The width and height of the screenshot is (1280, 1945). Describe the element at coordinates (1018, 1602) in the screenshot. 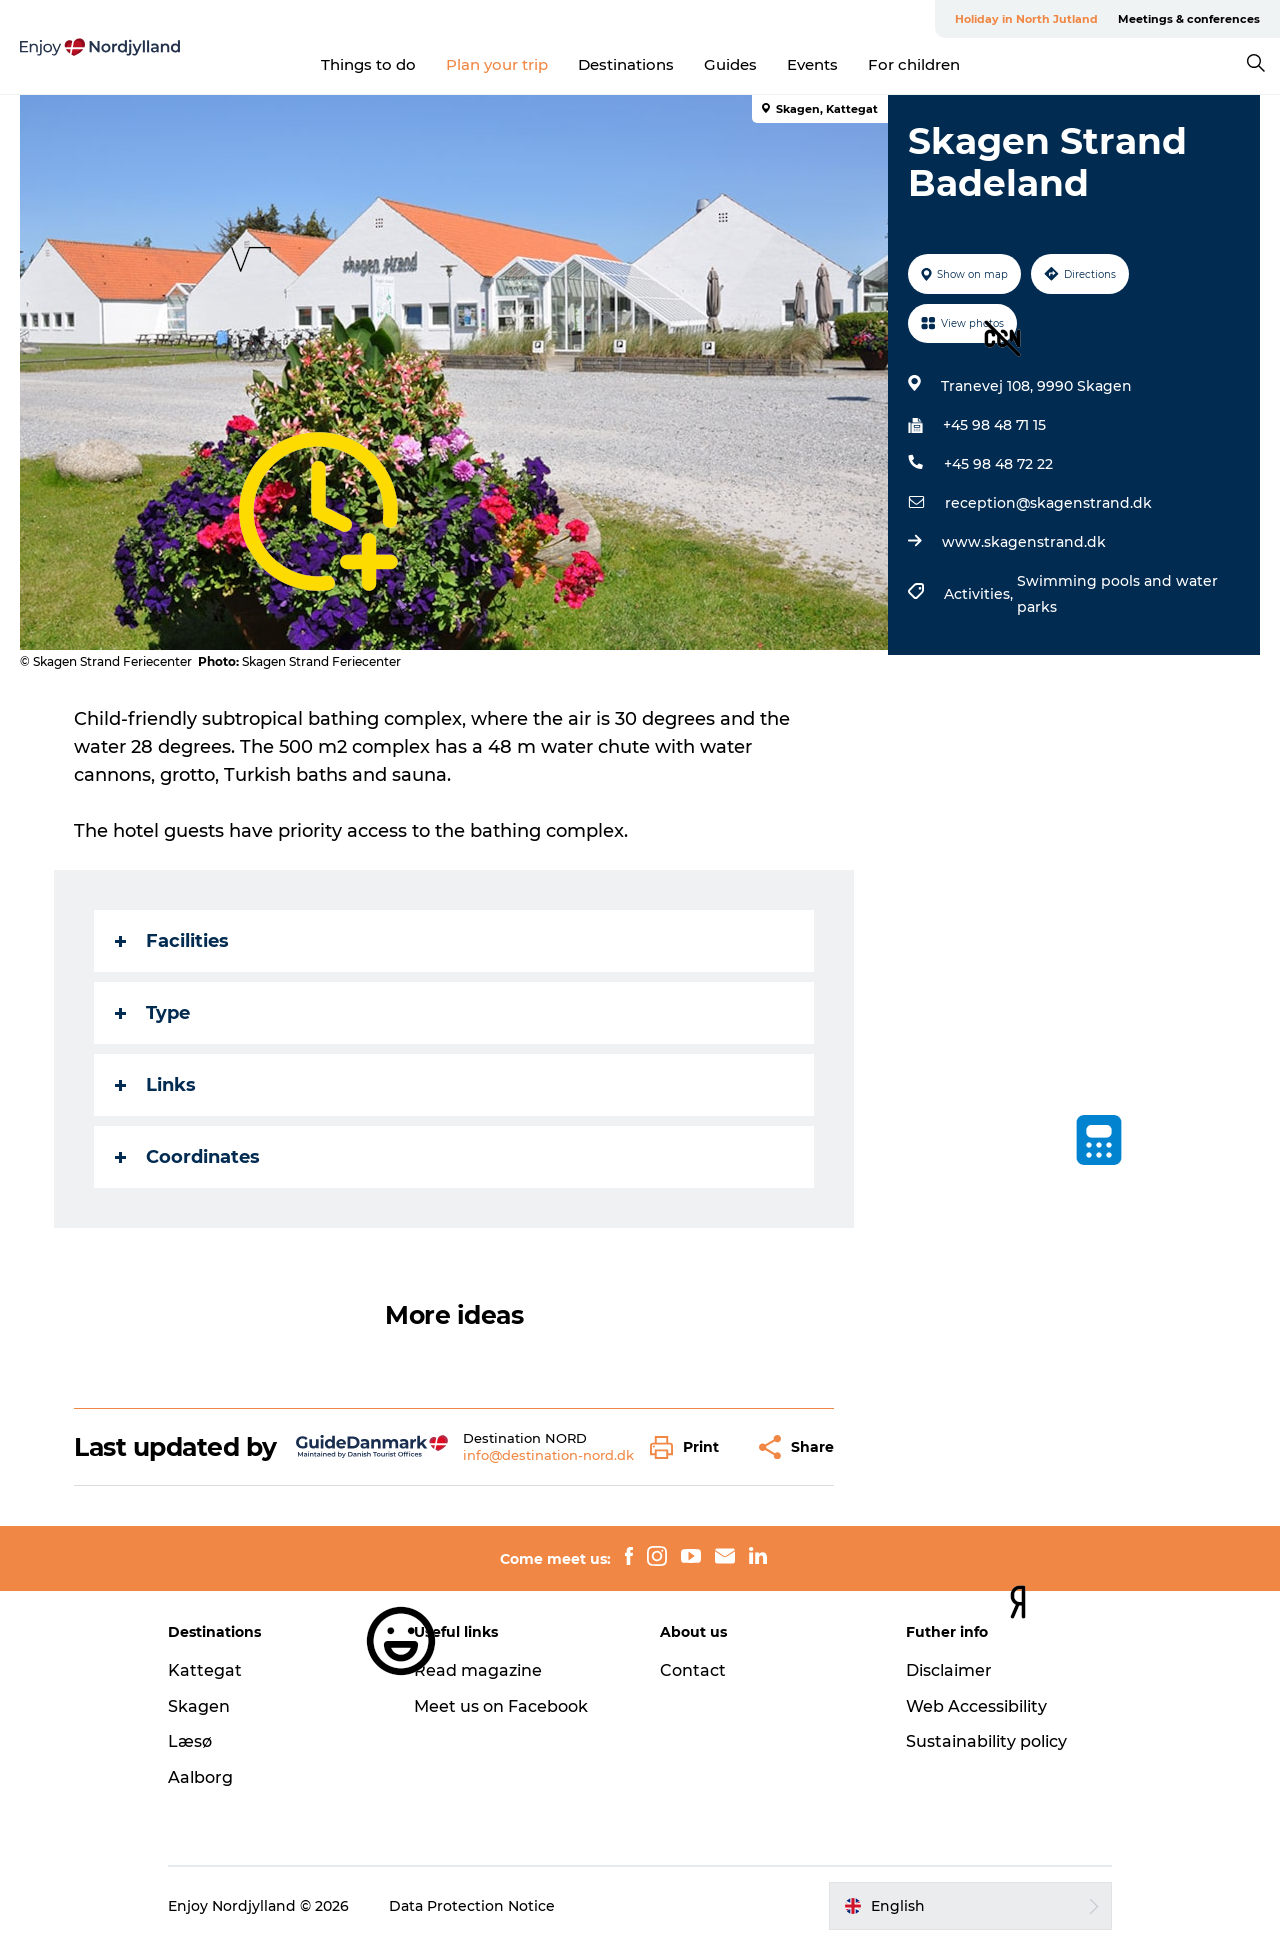

I see `open yandex app or services` at that location.